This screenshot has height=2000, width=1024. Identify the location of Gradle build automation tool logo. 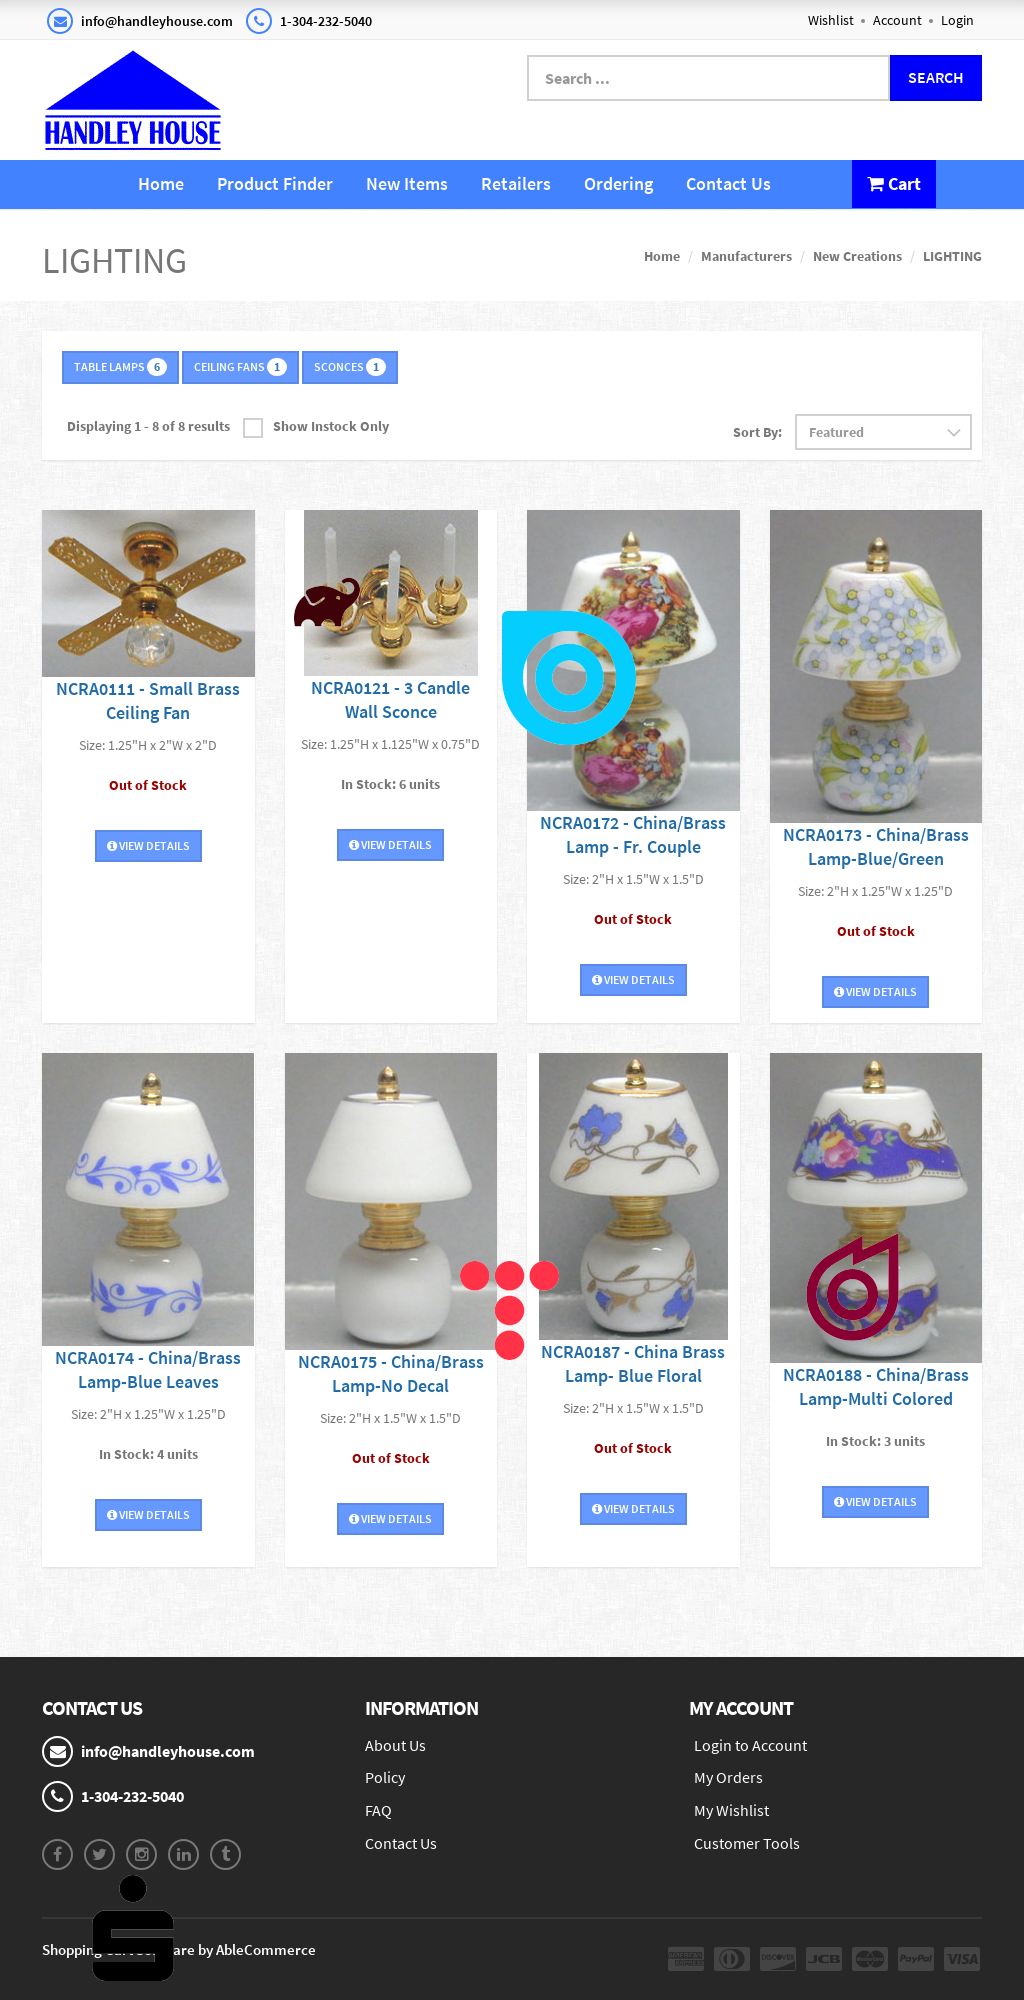
(327, 602).